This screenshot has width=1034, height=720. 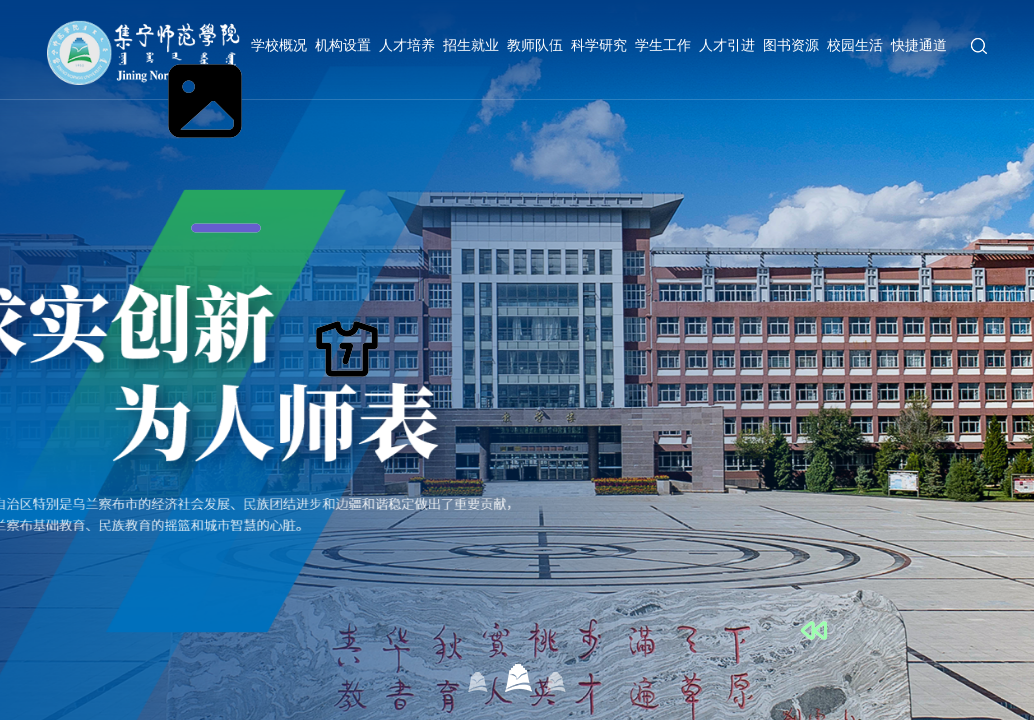 What do you see at coordinates (815, 630) in the screenshot?
I see `rewind or skip backward in media playback` at bounding box center [815, 630].